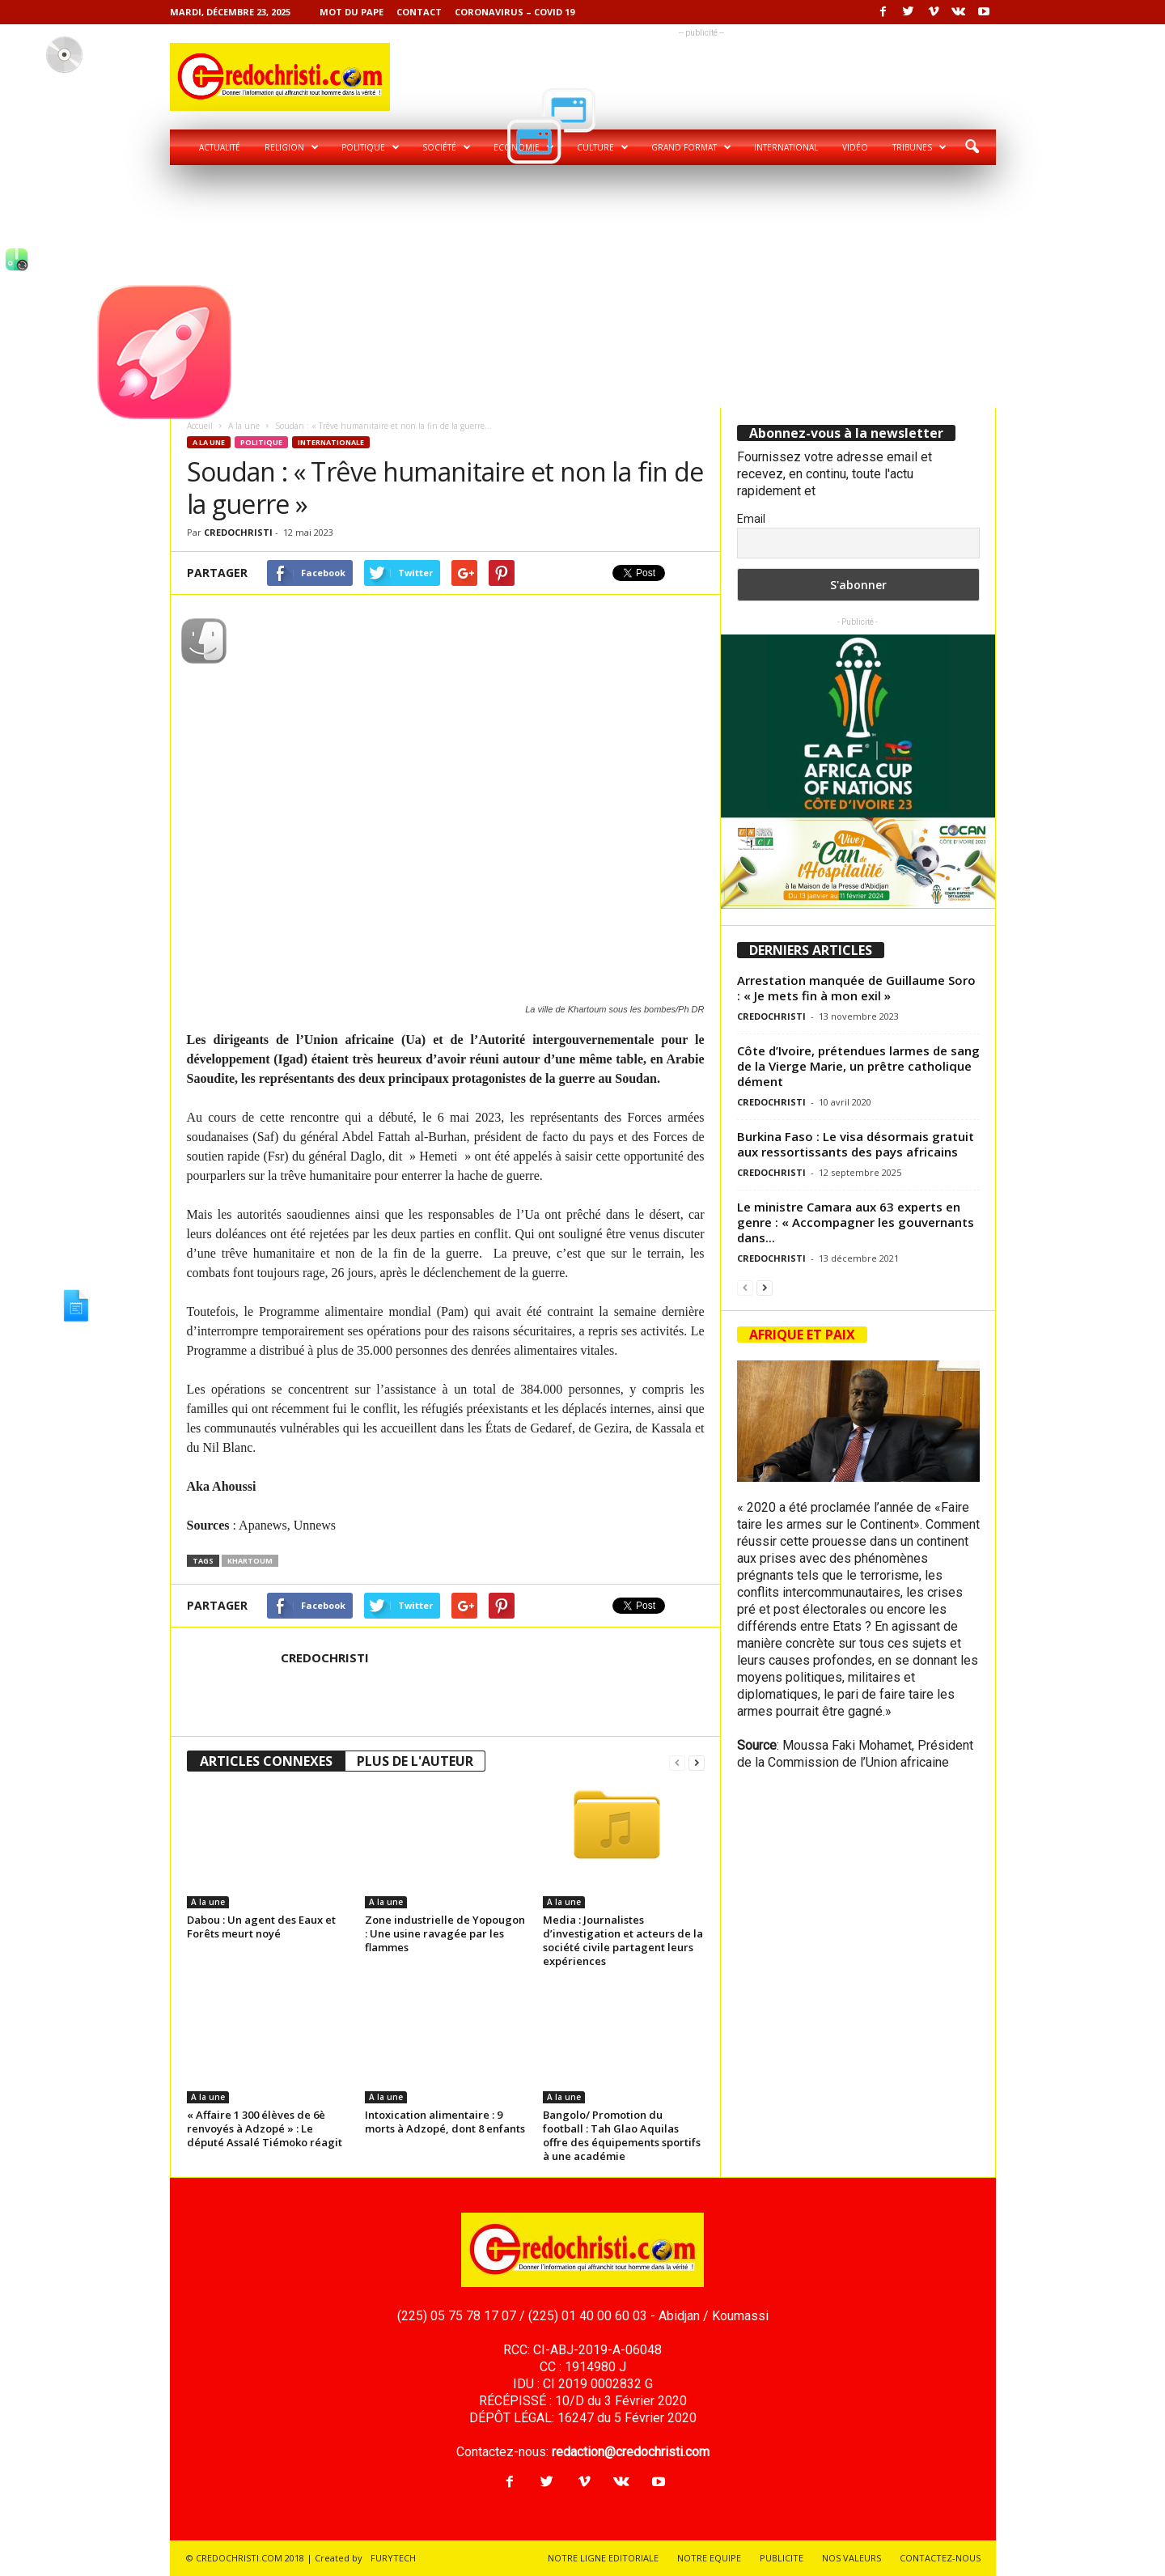  What do you see at coordinates (551, 125) in the screenshot?
I see `duplicate display mode enabled` at bounding box center [551, 125].